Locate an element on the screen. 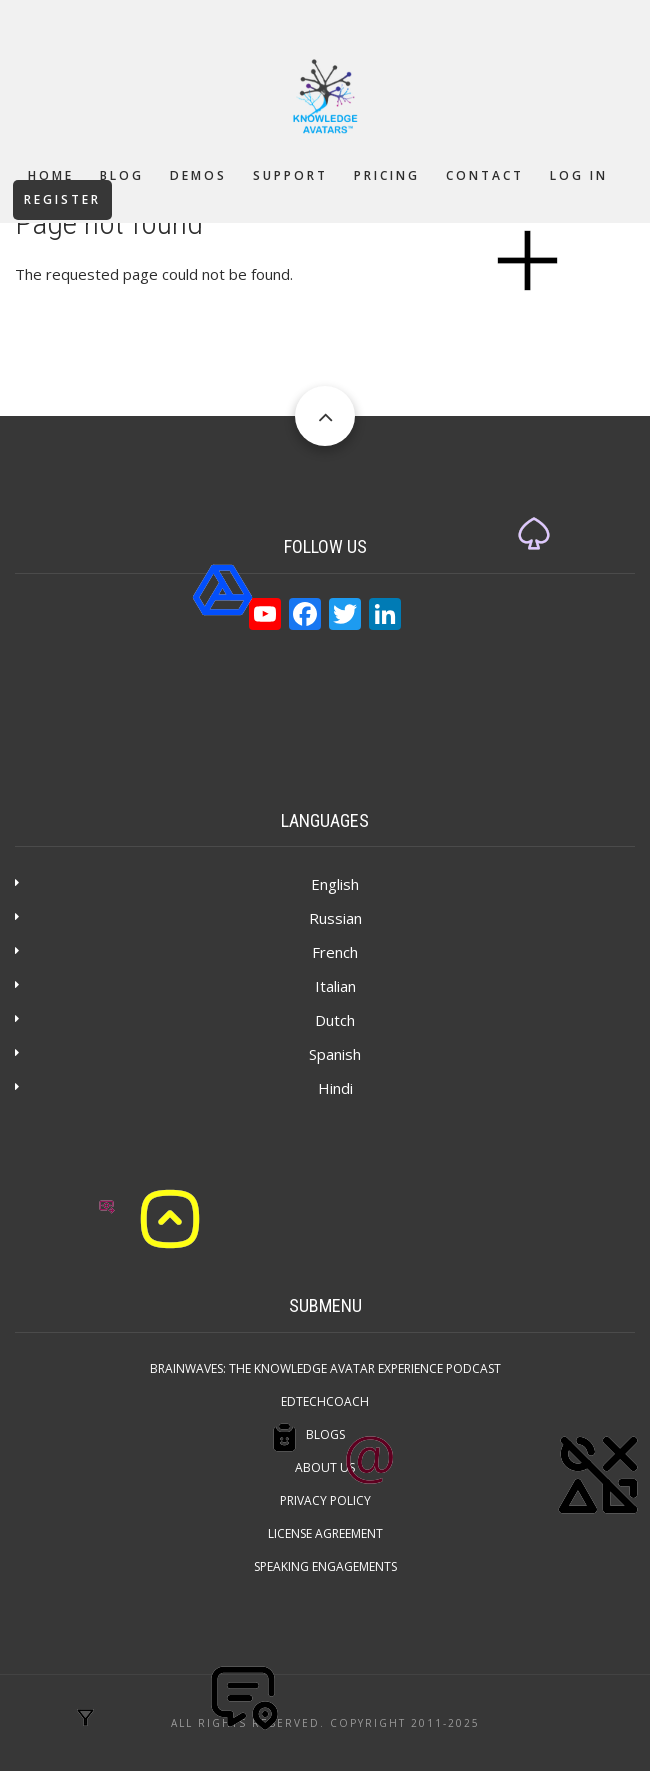  add a new item is located at coordinates (527, 260).